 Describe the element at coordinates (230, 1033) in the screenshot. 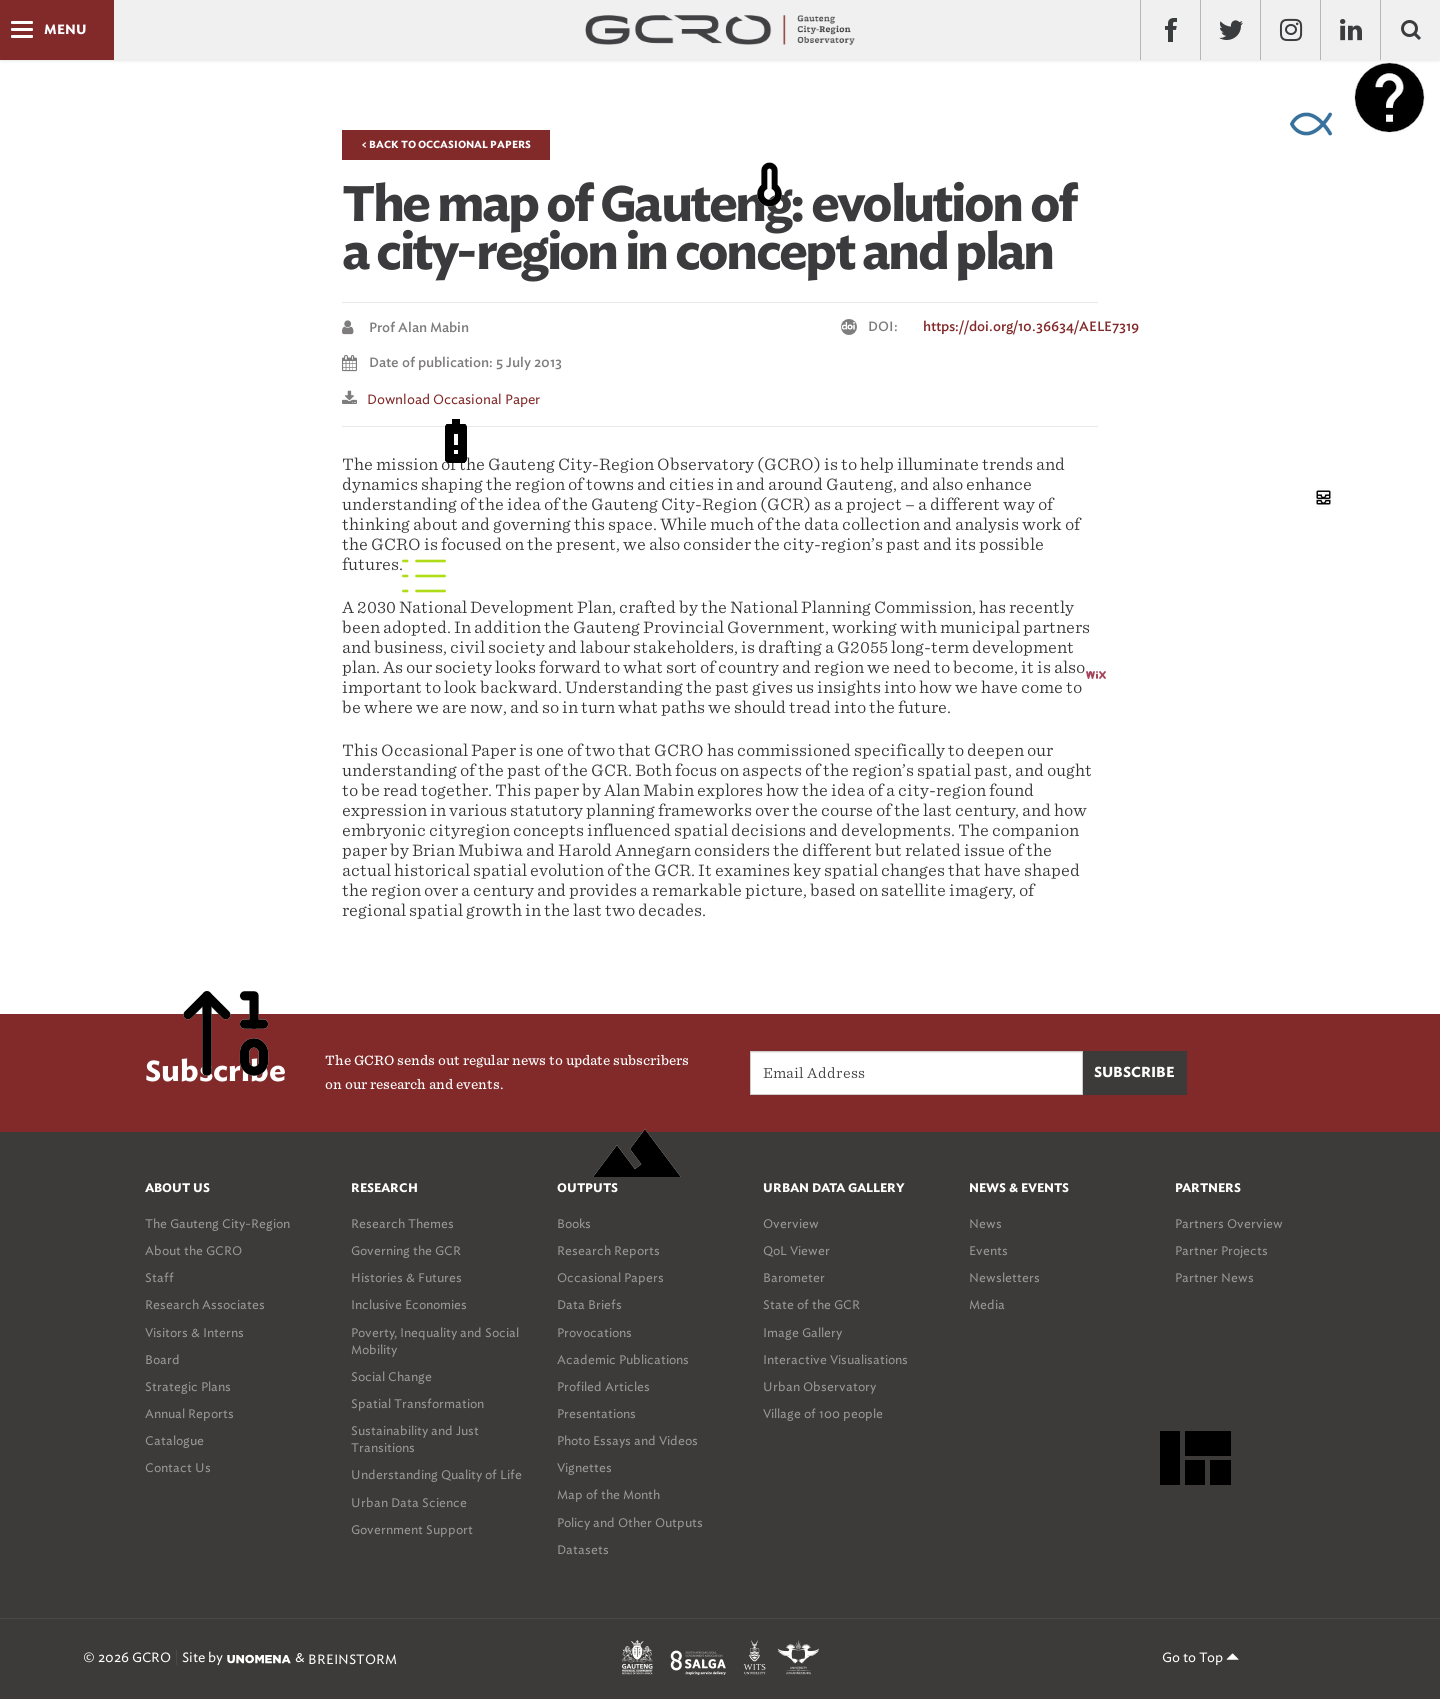

I see `sort numerically in descending order (high to low)` at that location.